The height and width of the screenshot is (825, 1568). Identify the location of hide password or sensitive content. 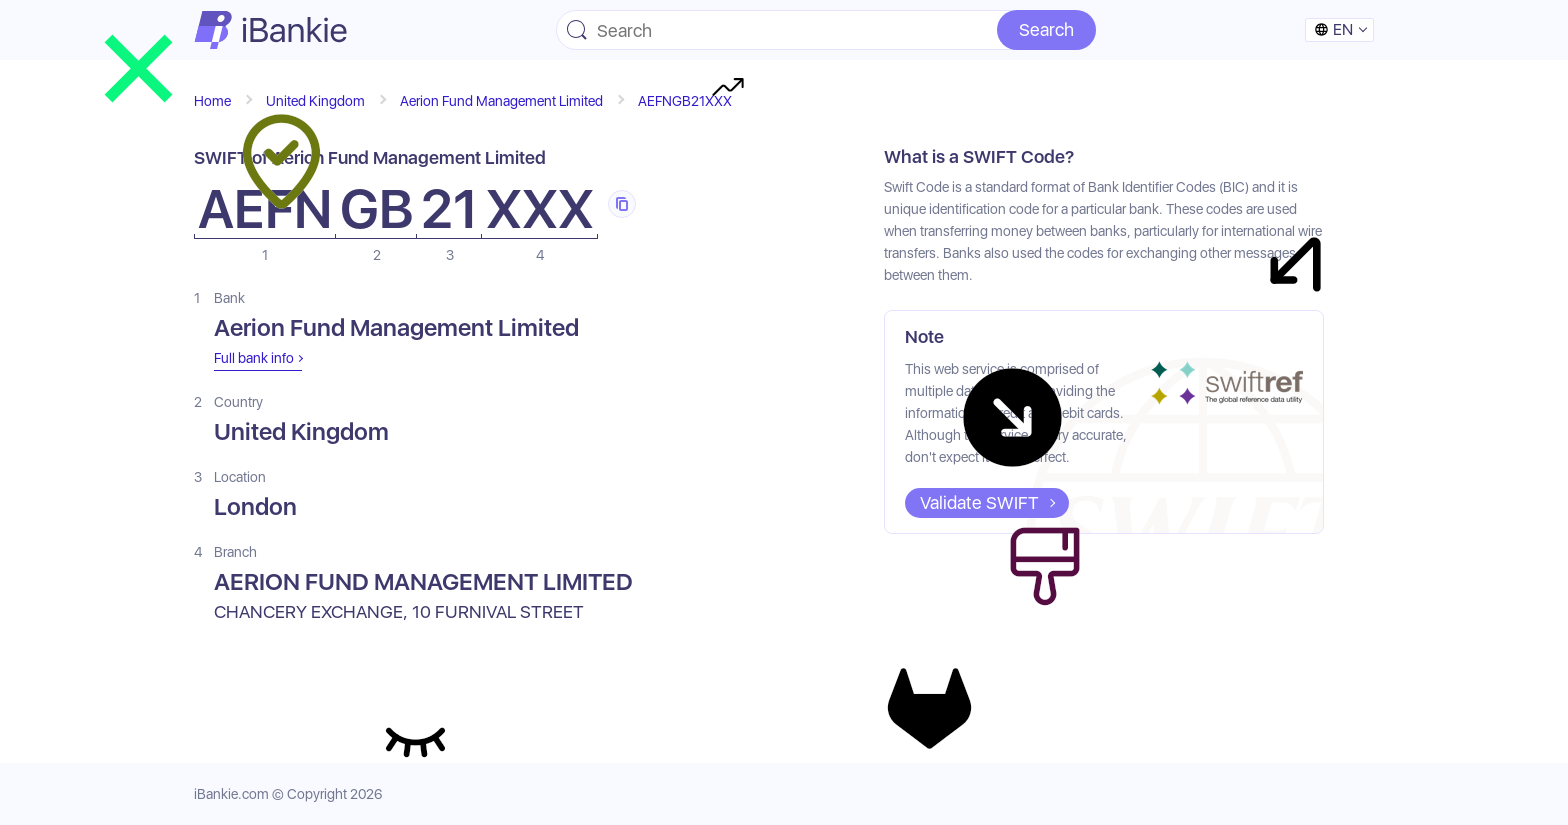
(415, 739).